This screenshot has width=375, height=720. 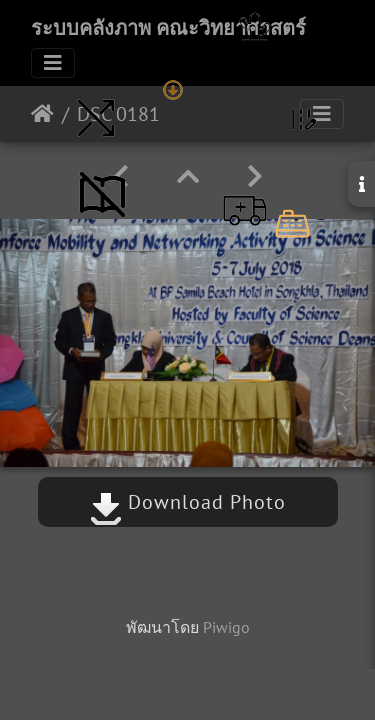 I want to click on indicates desert or arid climate theme, so click(x=255, y=28).